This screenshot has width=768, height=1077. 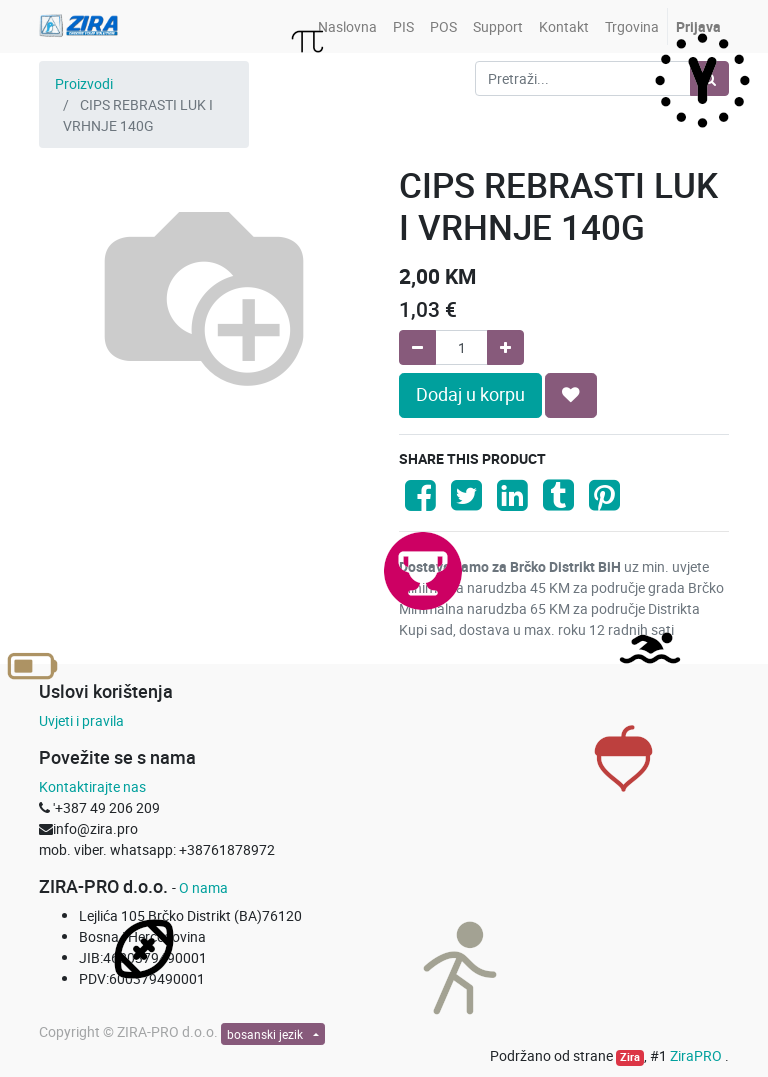 What do you see at coordinates (423, 571) in the screenshot?
I see `view achievements or accomplishments in your feed` at bounding box center [423, 571].